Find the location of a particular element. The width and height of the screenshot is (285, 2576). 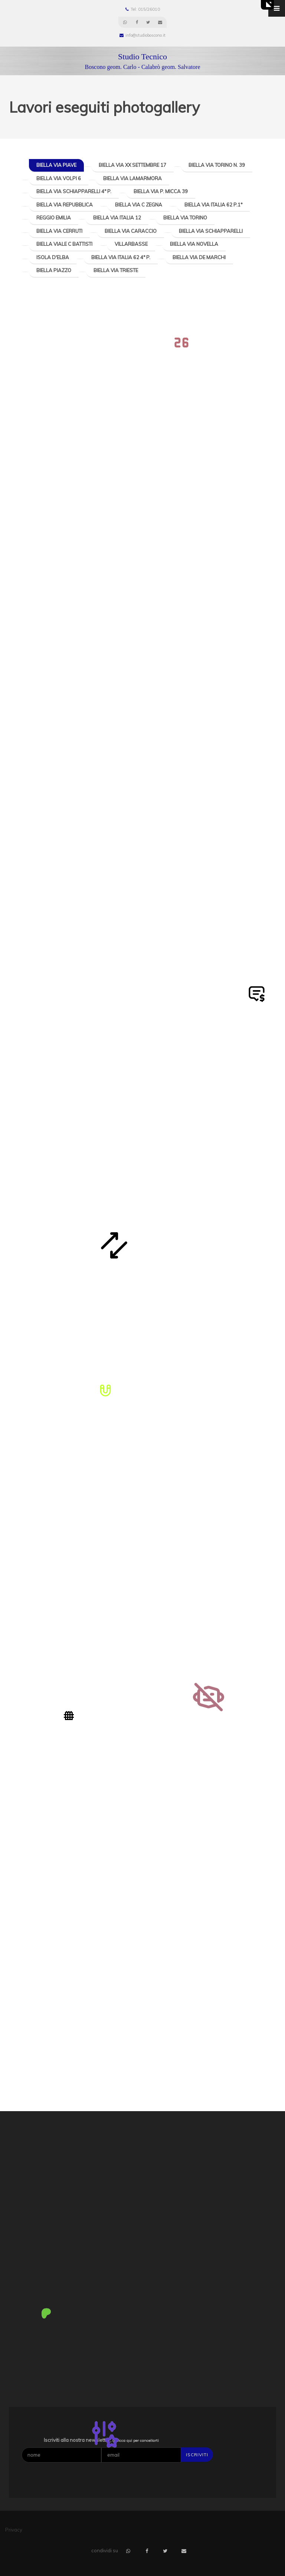

face mask not required is located at coordinates (209, 1697).